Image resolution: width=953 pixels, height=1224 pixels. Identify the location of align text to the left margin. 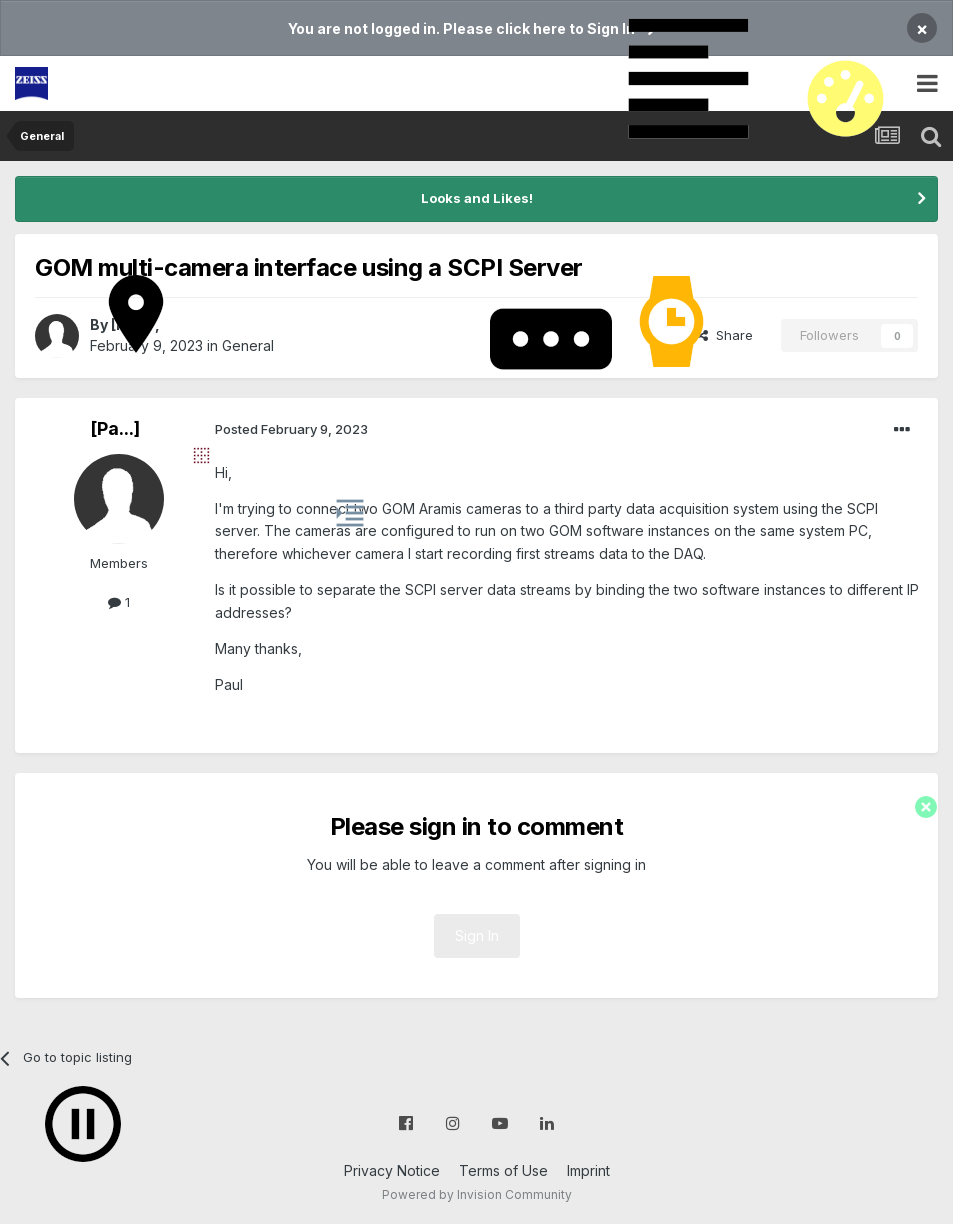
(688, 78).